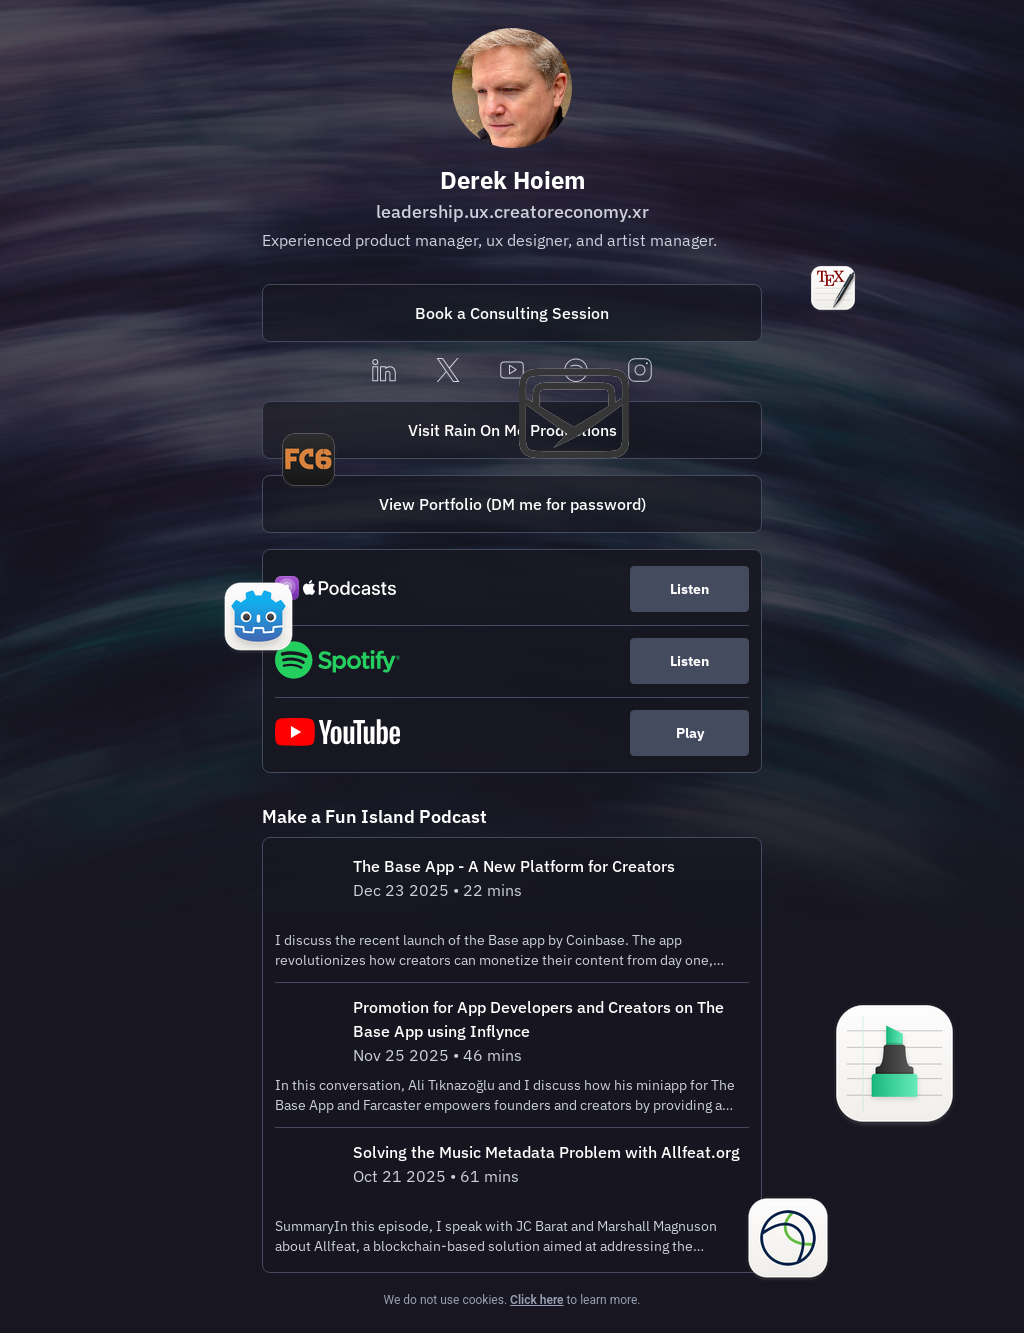 Image resolution: width=1024 pixels, height=1333 pixels. Describe the element at coordinates (308, 459) in the screenshot. I see `launch Far Cry 6 game` at that location.